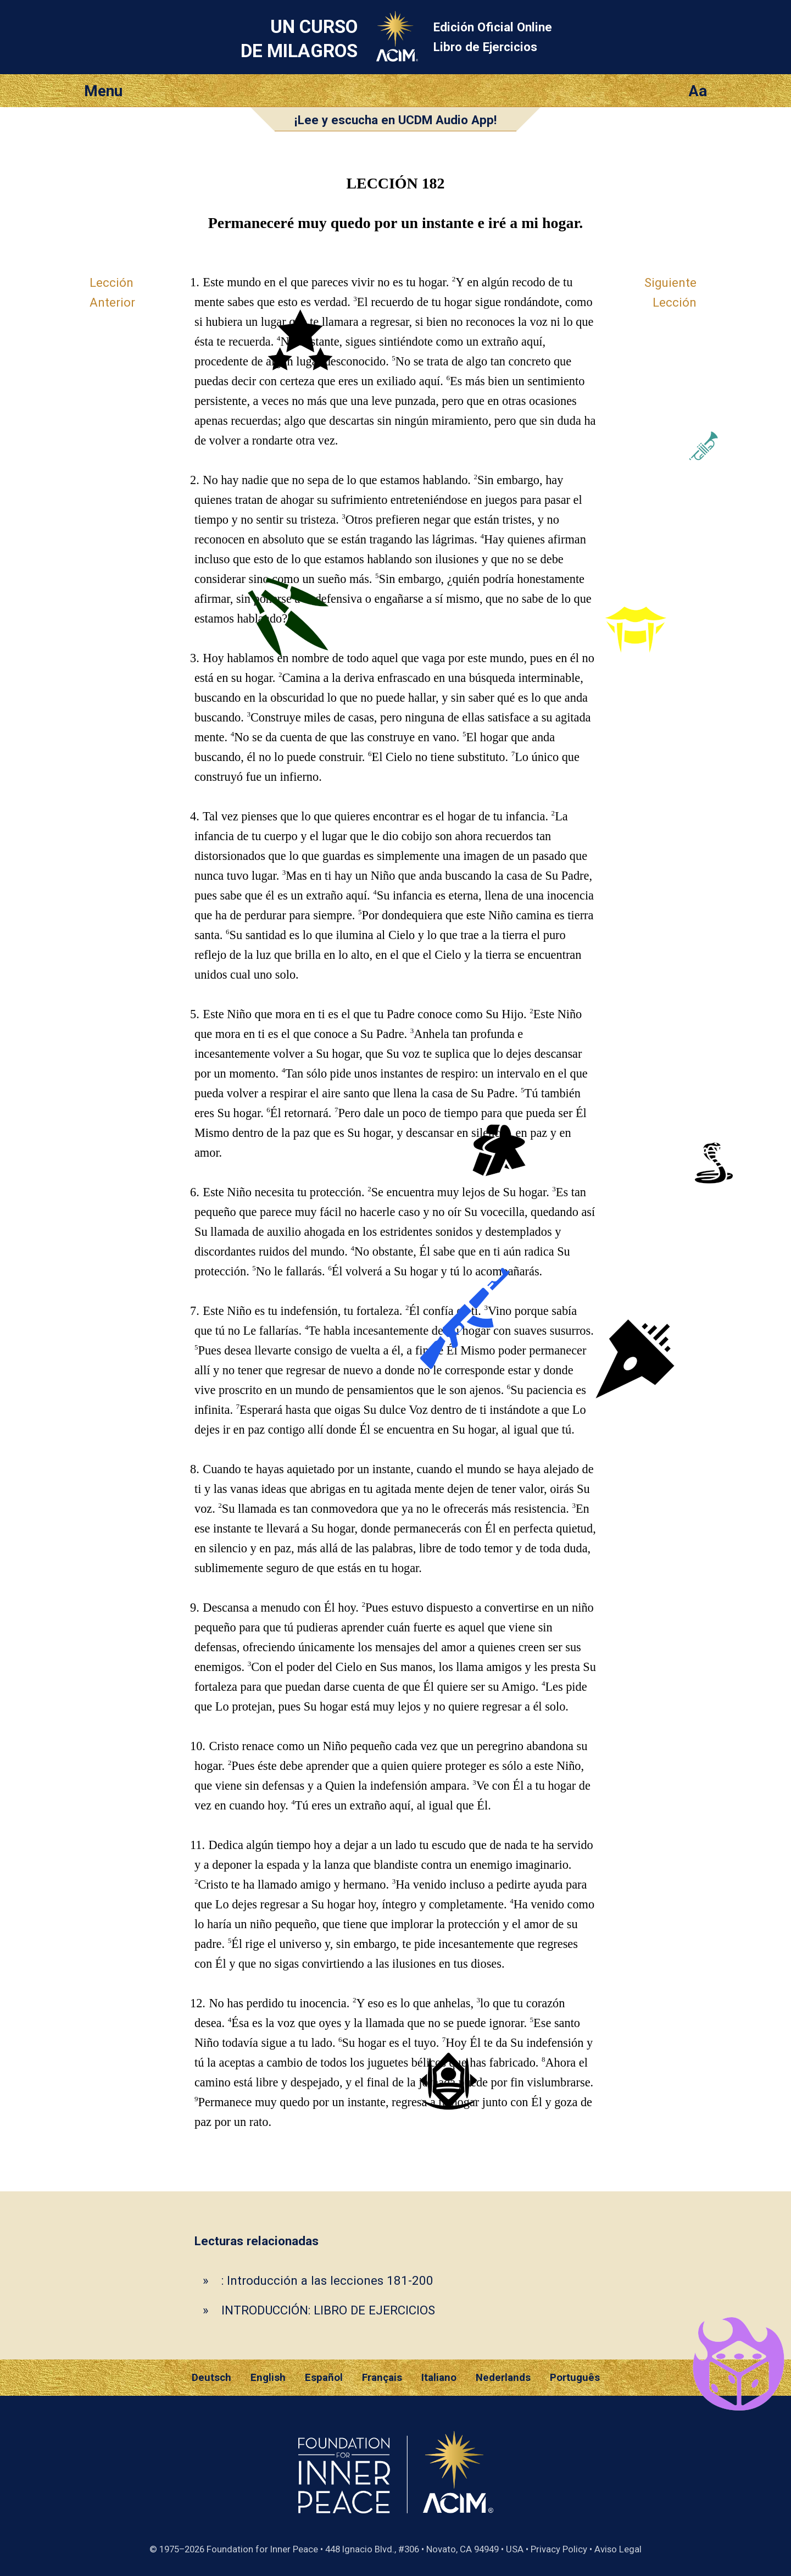 The height and width of the screenshot is (2576, 791). What do you see at coordinates (714, 1163) in the screenshot?
I see `cobra or snake character icon in a game interface` at bounding box center [714, 1163].